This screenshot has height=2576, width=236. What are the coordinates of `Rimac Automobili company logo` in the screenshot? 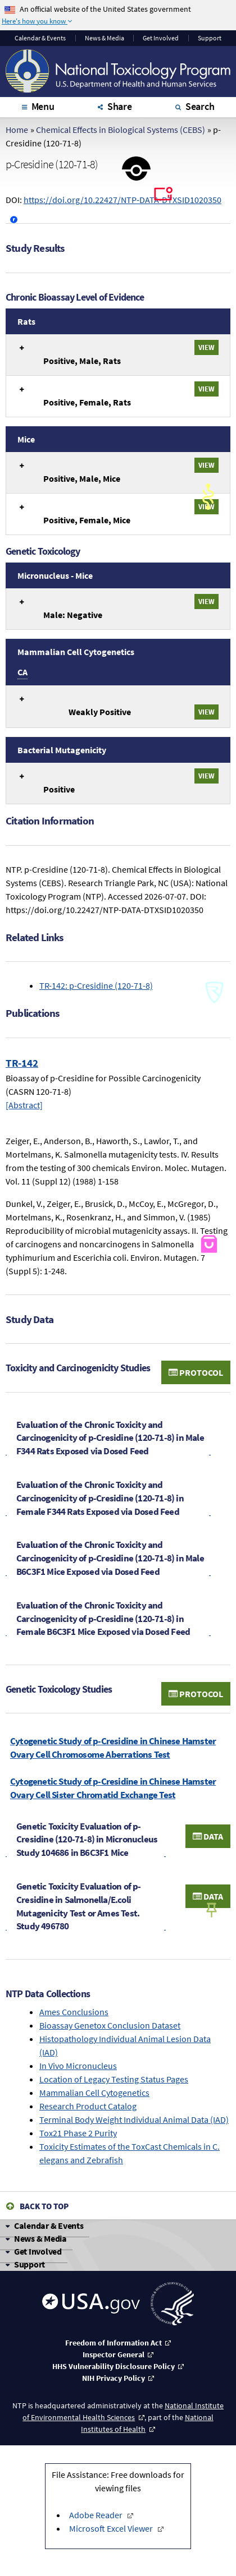 It's located at (214, 992).